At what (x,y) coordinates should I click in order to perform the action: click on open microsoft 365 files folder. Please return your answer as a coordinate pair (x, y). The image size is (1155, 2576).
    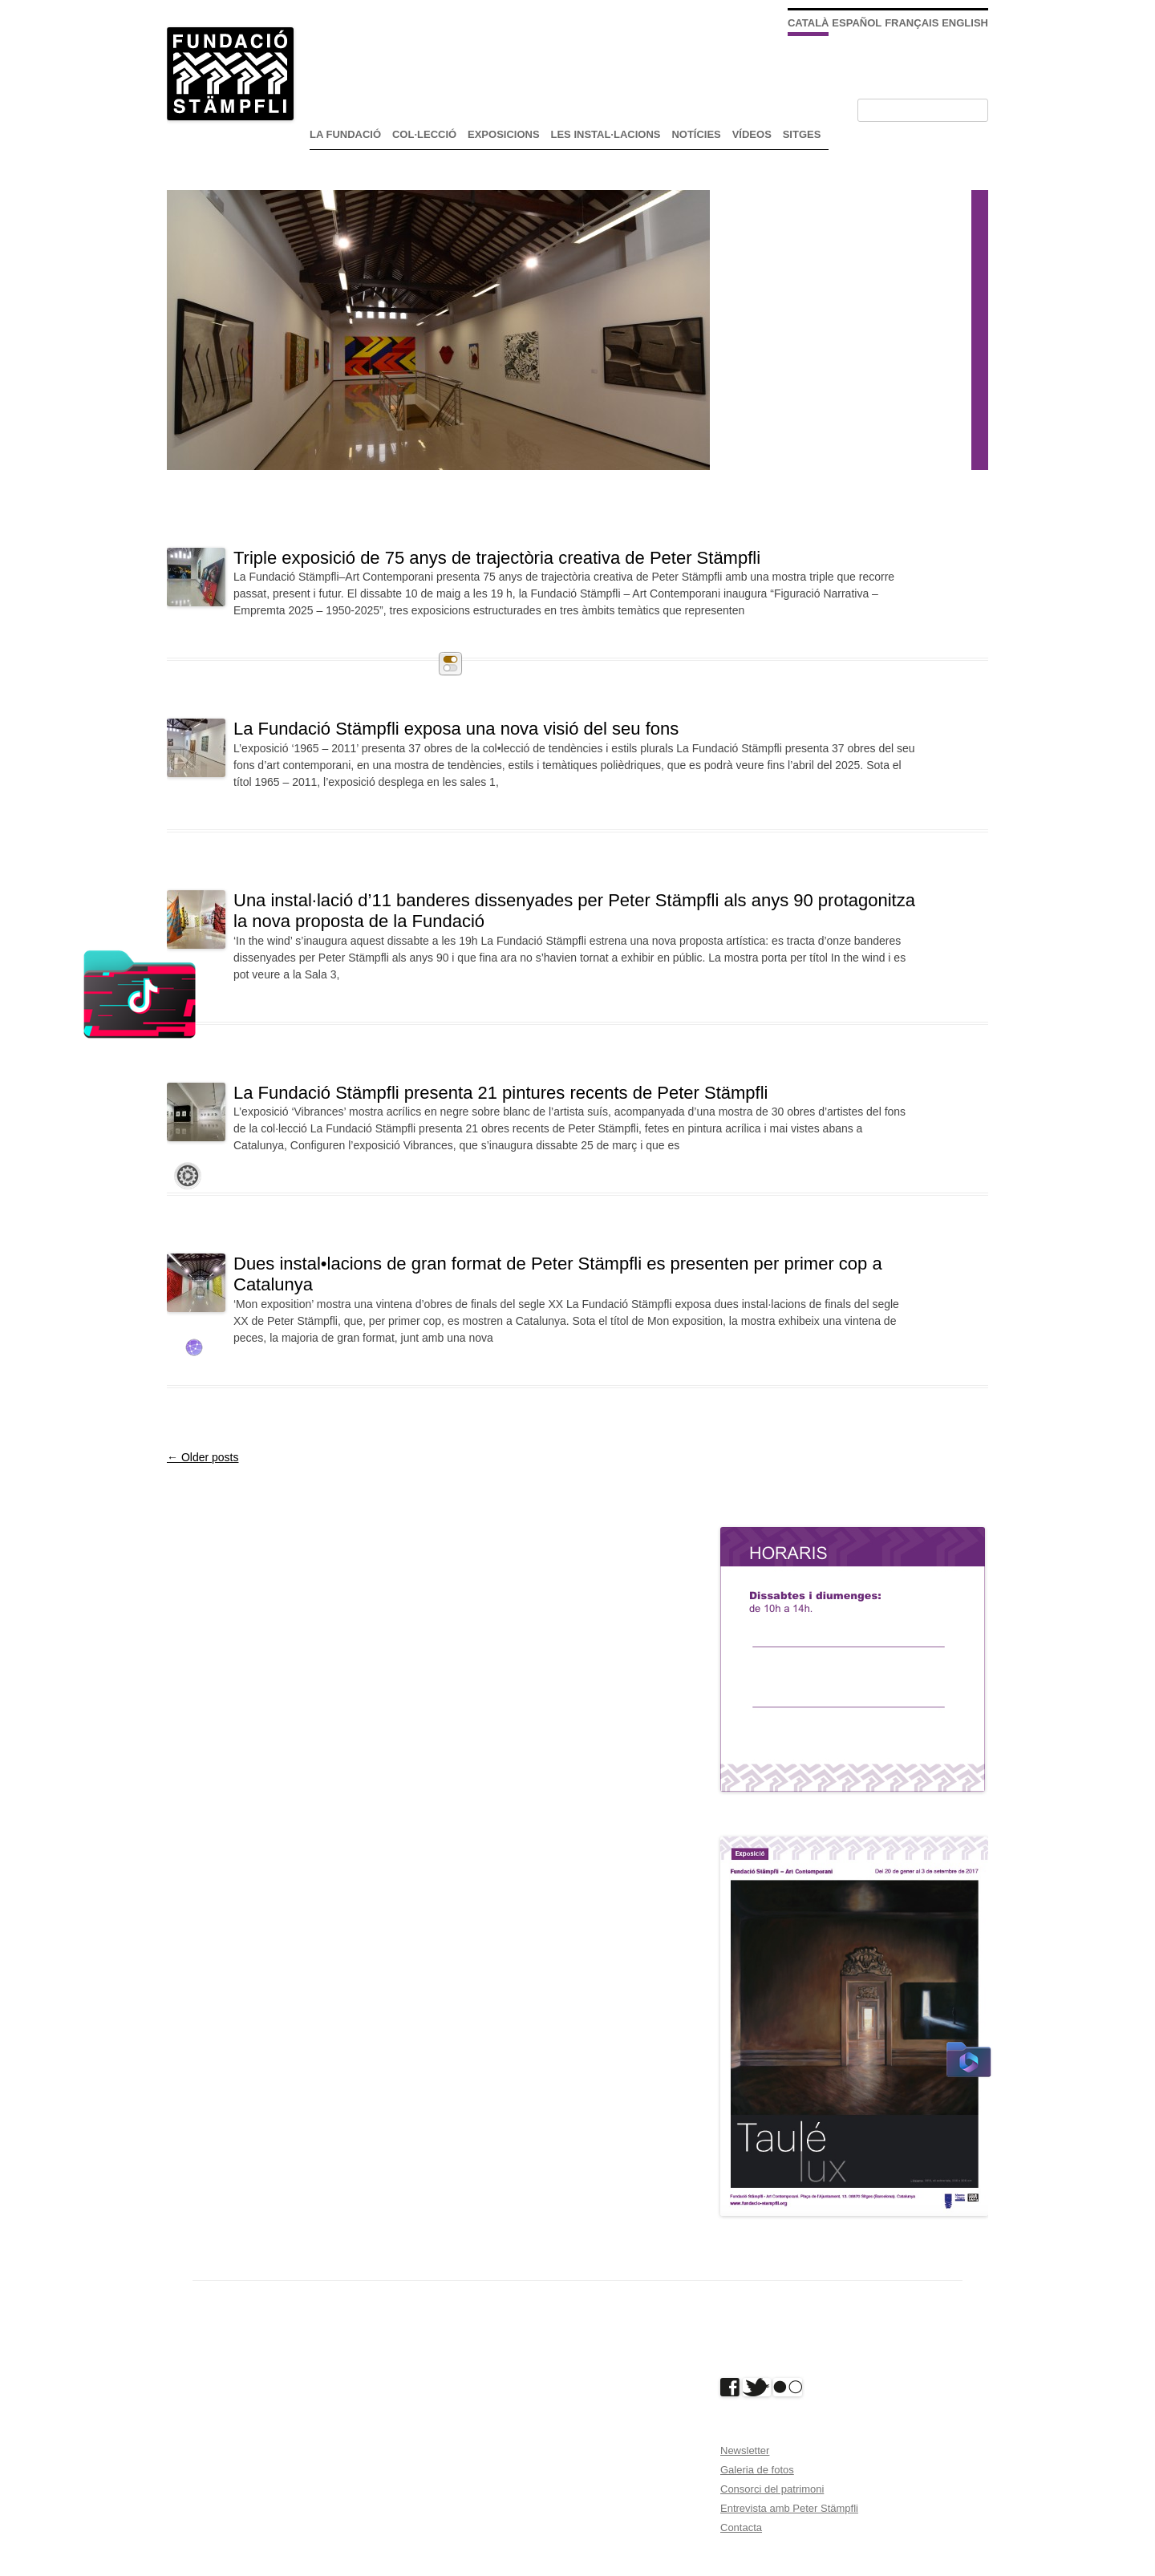
    Looking at the image, I should click on (968, 2060).